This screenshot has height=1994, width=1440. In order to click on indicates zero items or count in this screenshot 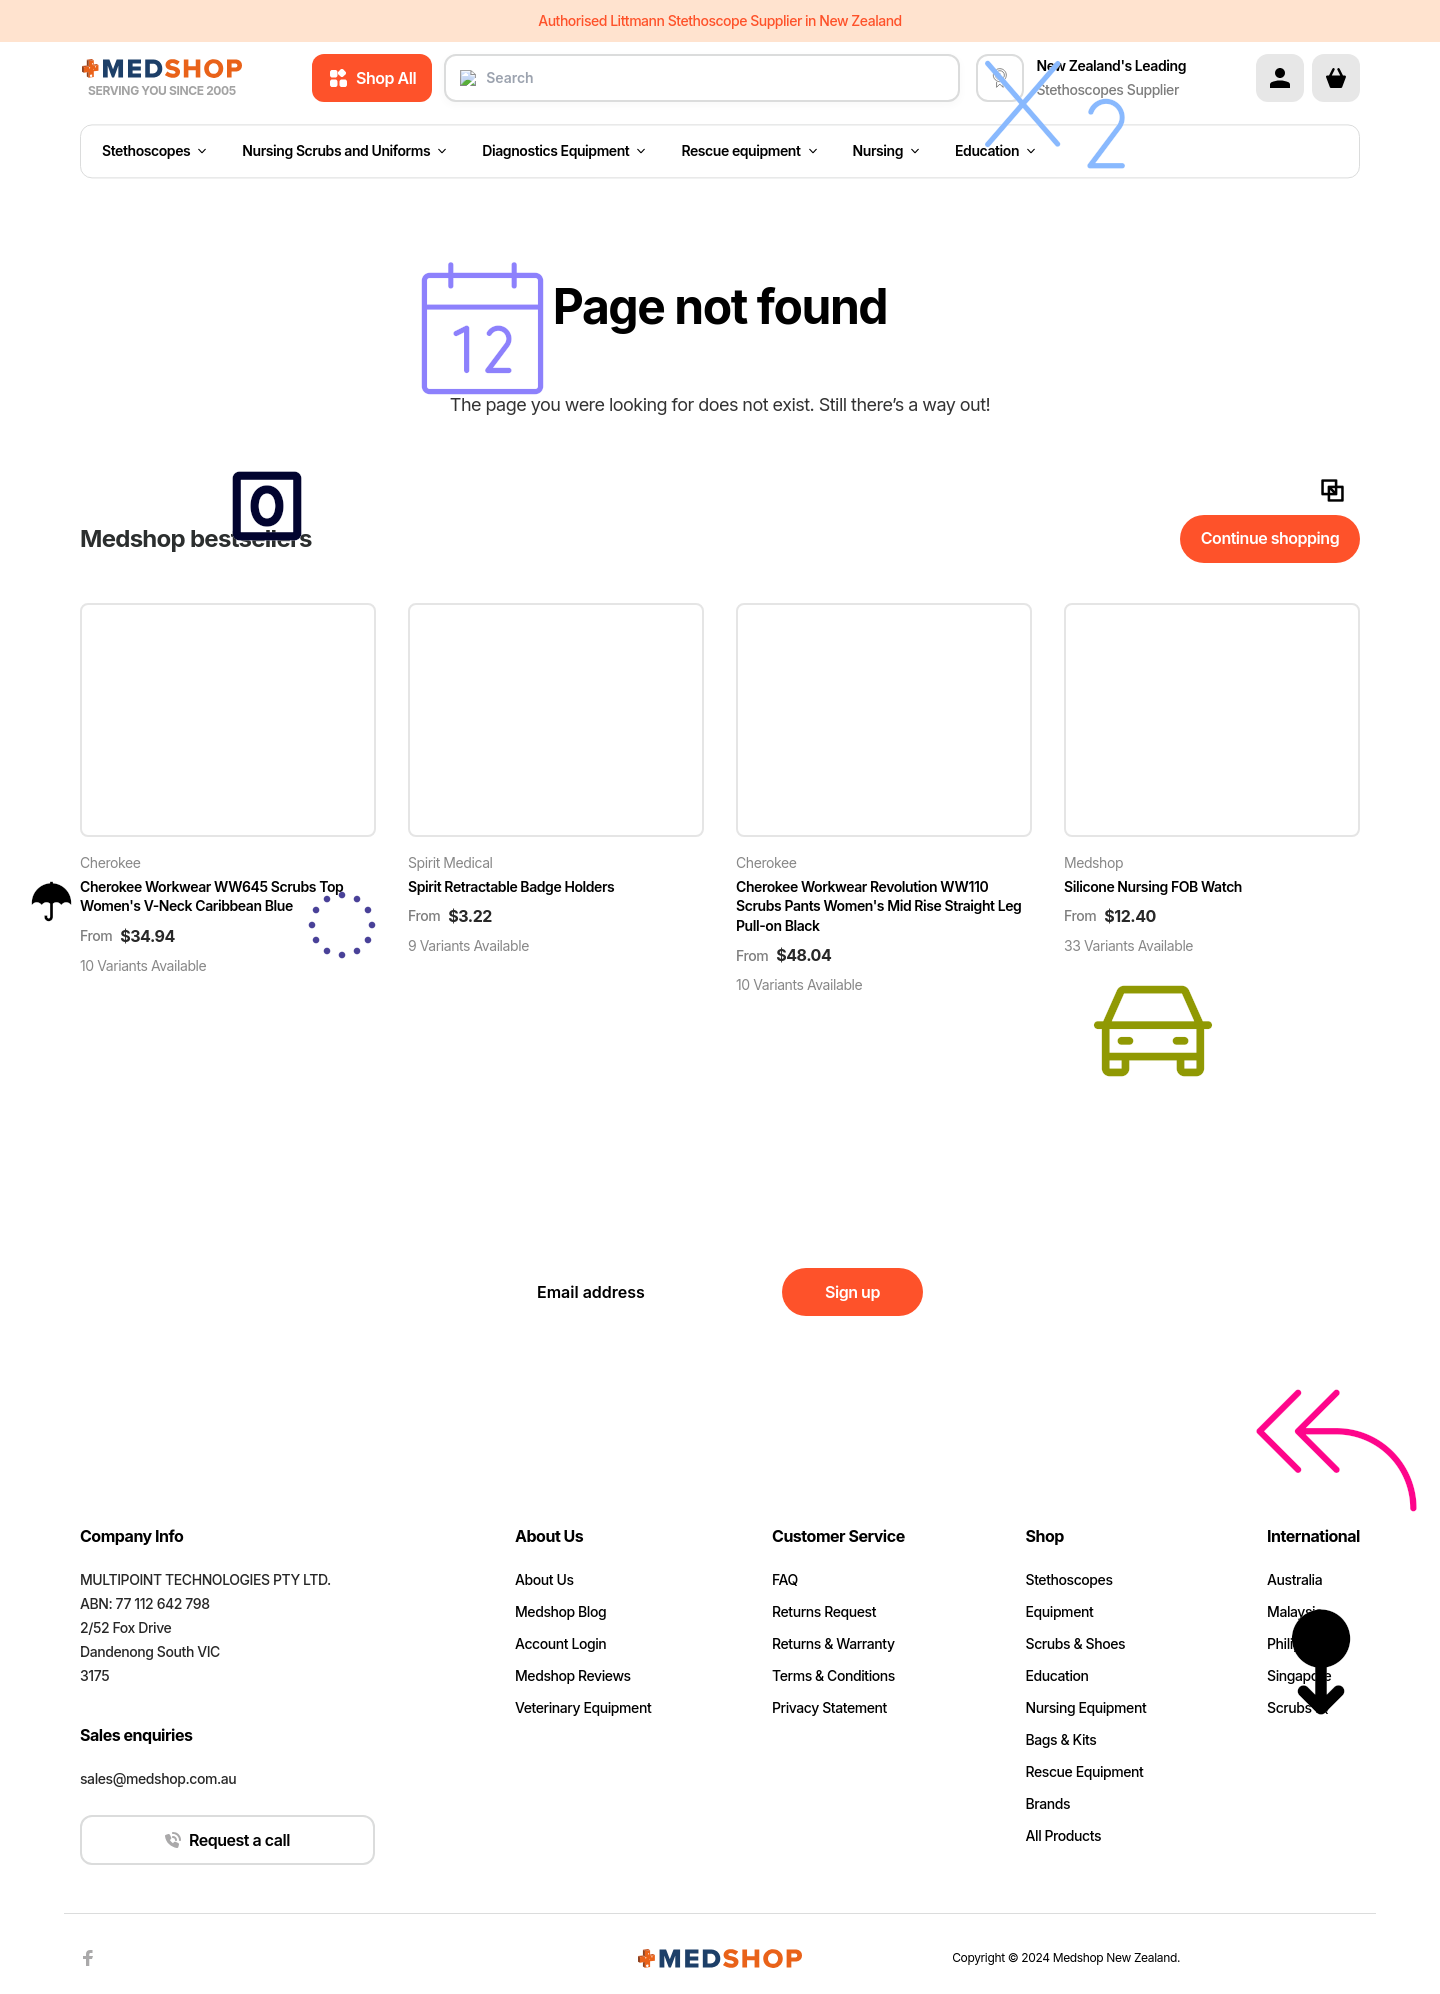, I will do `click(267, 506)`.